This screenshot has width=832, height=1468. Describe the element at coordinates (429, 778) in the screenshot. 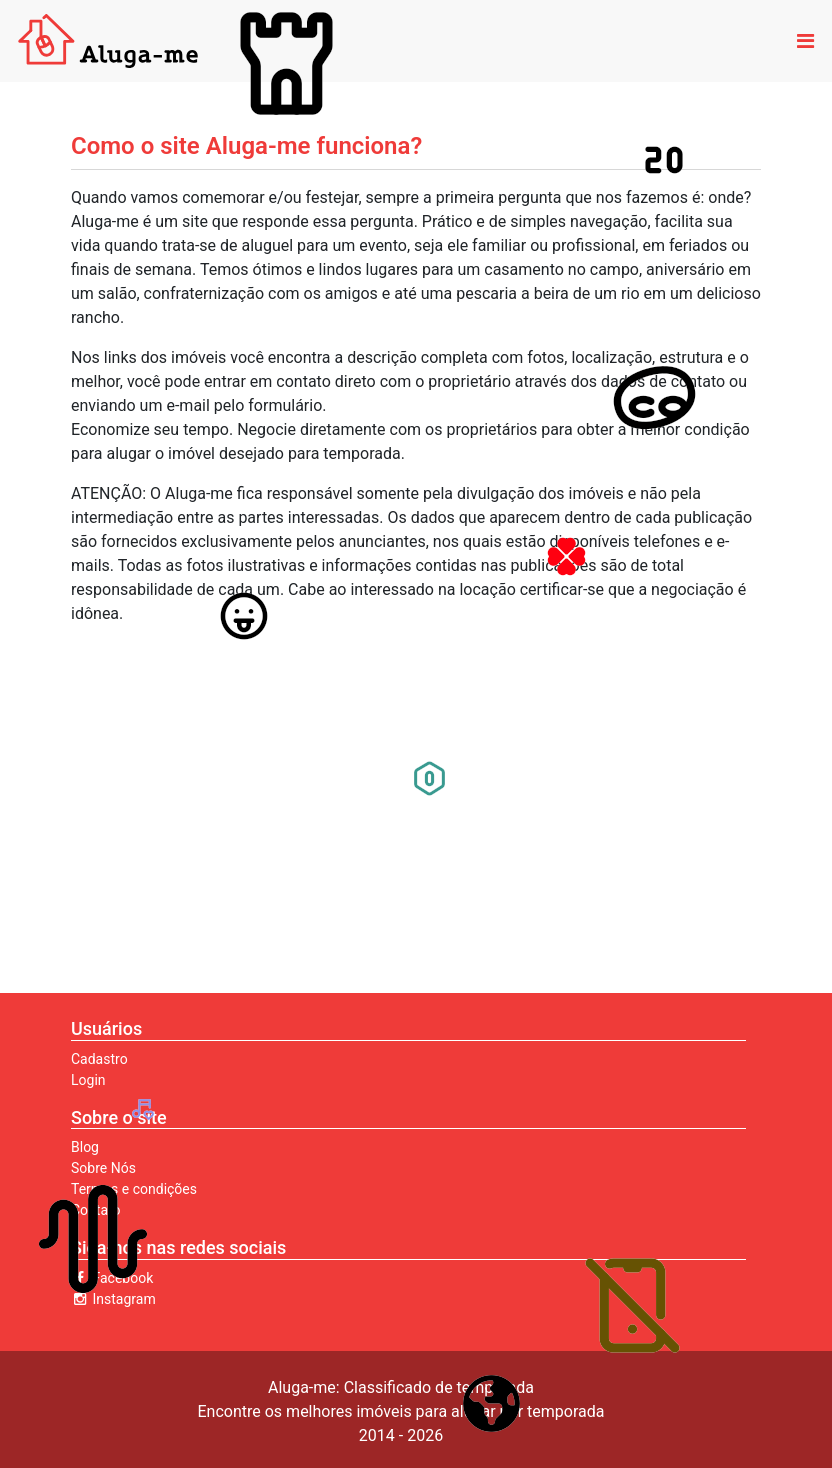

I see `indicates an "O" option or category in a hexagonal badge` at that location.